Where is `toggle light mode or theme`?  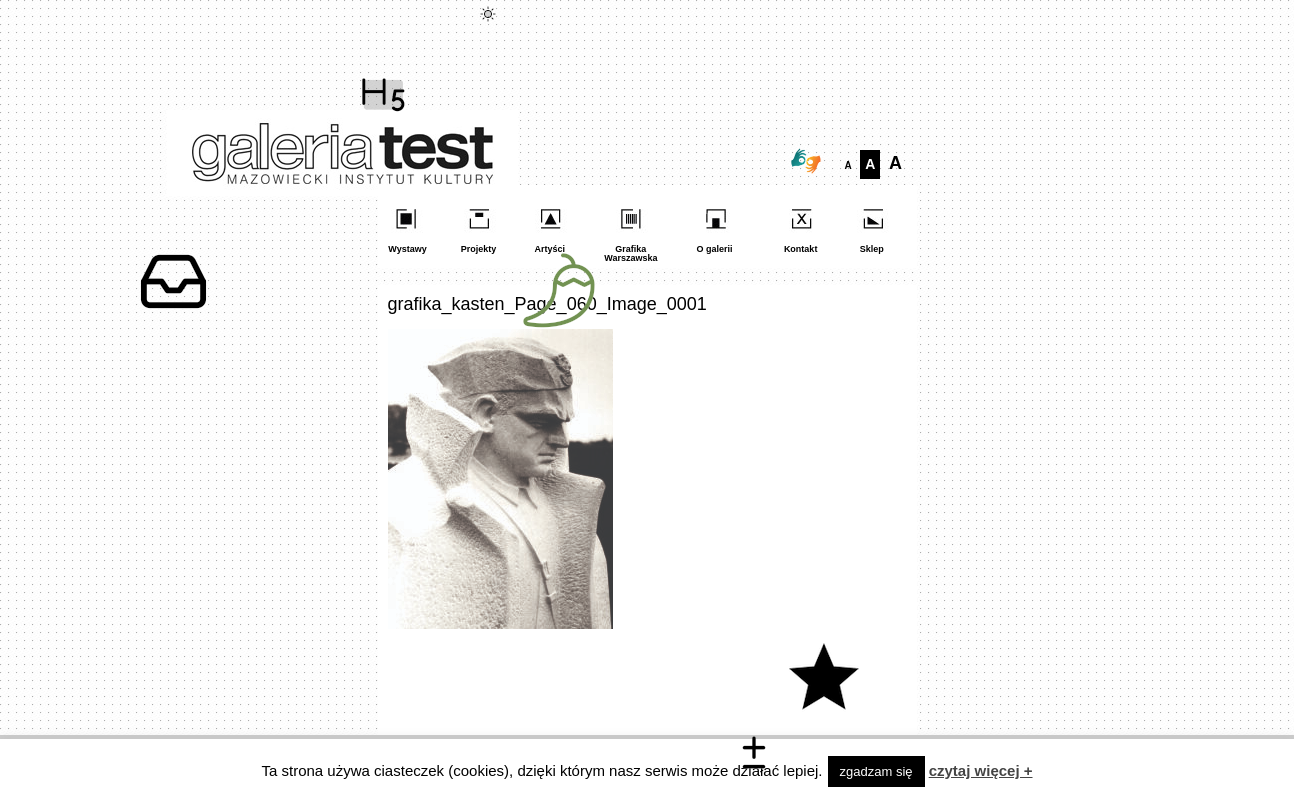
toggle light mode or theme is located at coordinates (488, 14).